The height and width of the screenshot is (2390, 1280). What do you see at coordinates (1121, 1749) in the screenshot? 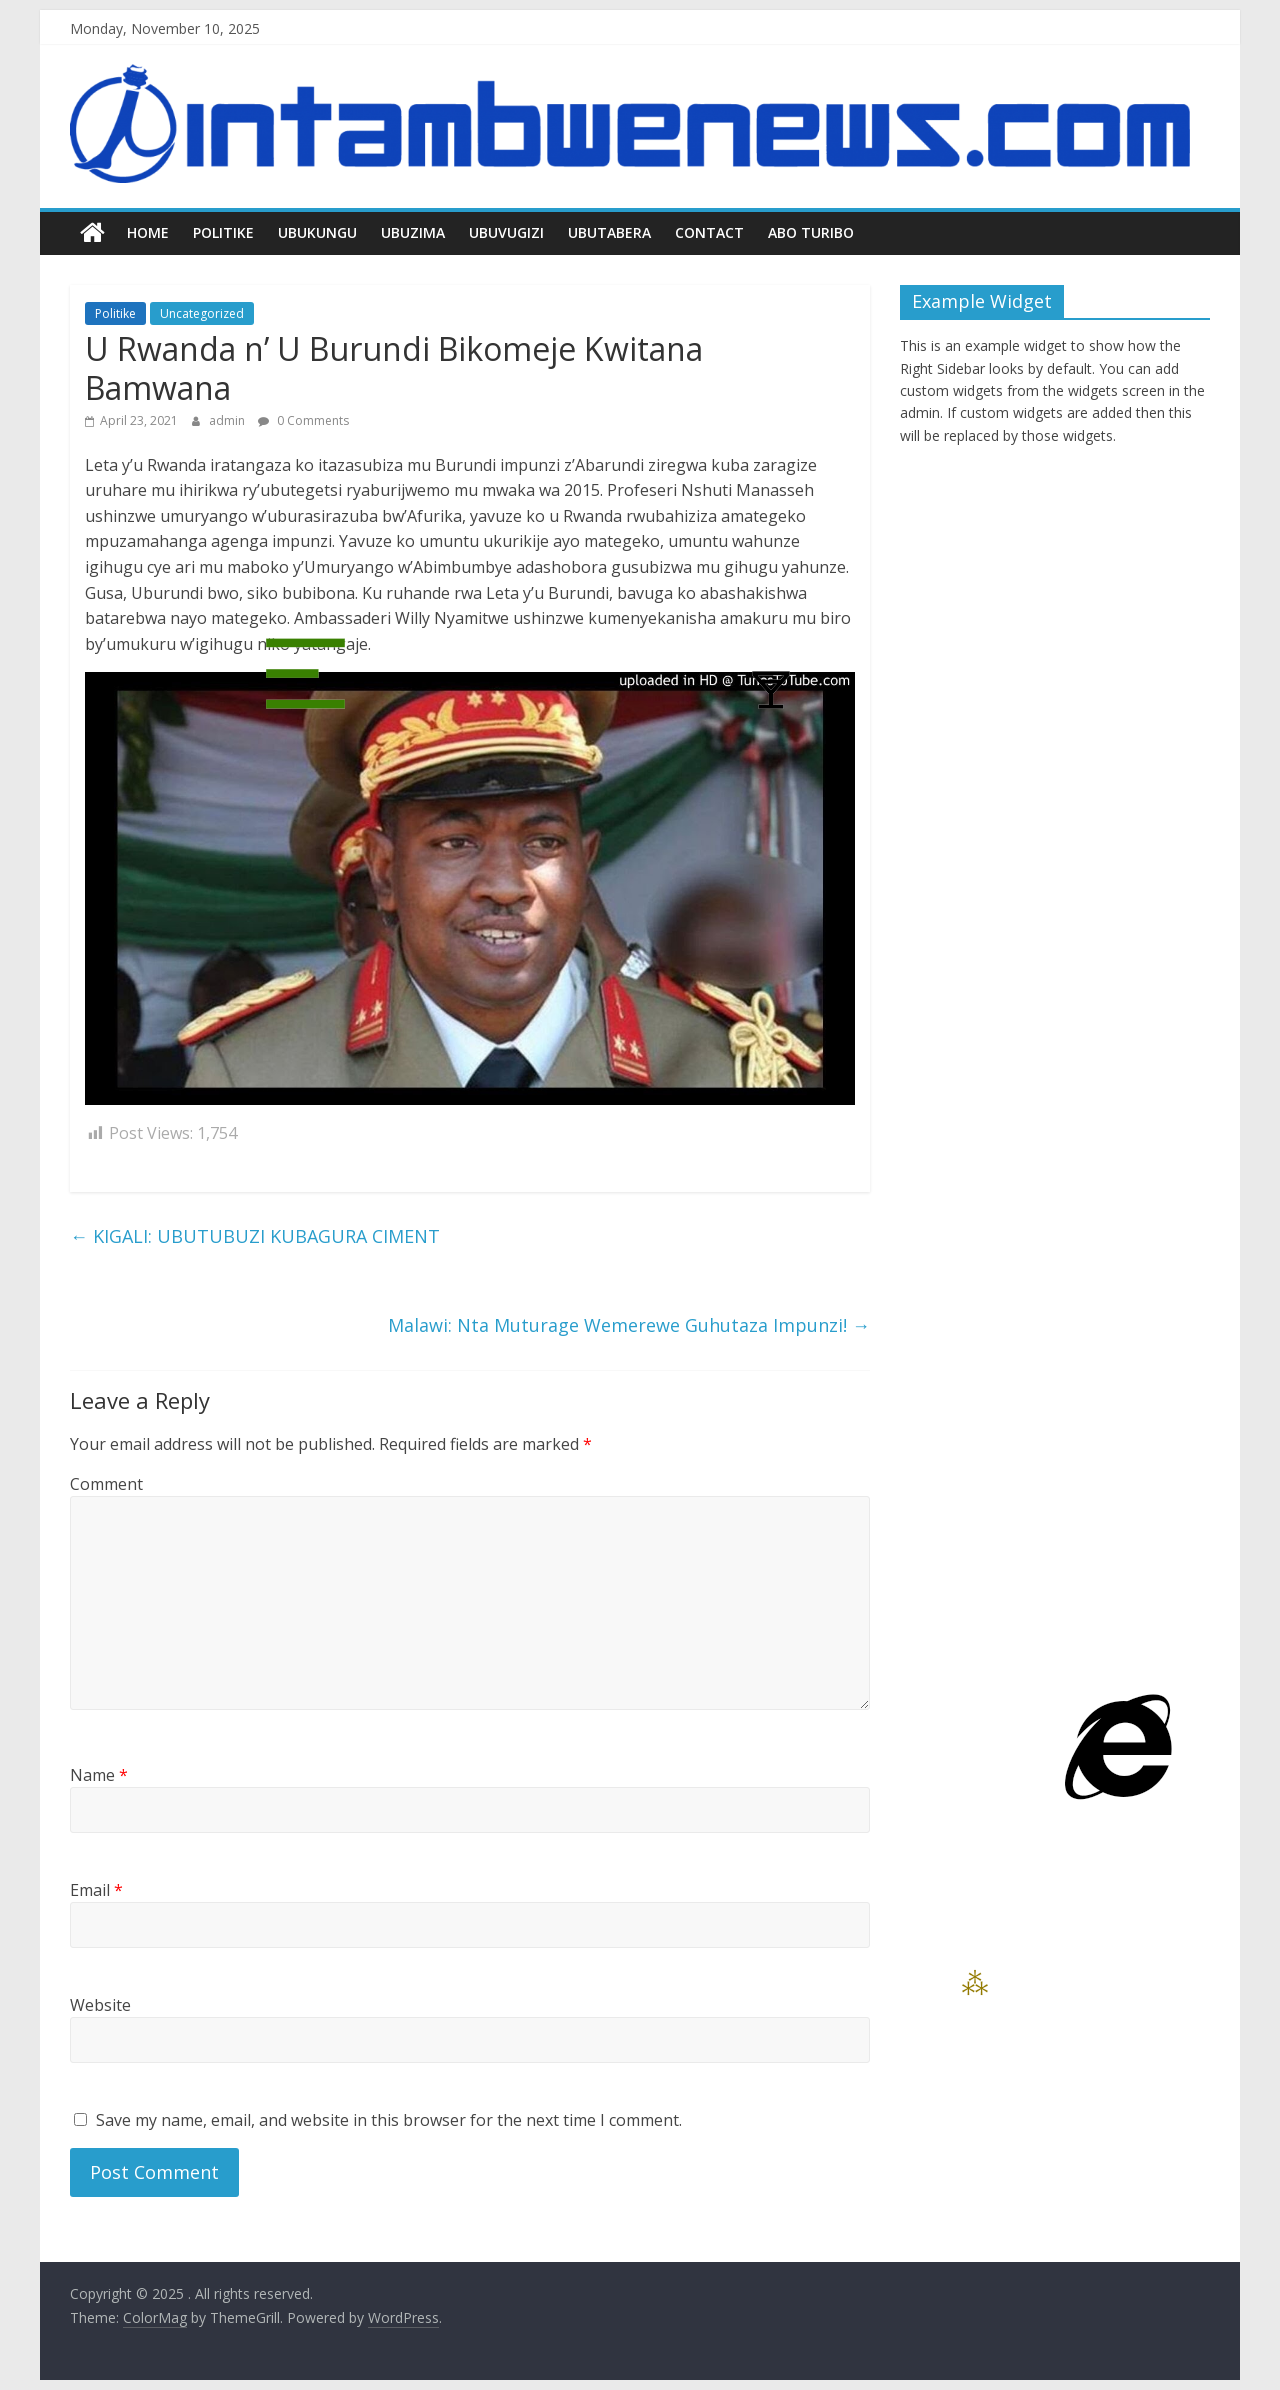
I see `open Internet Explorer browser` at bounding box center [1121, 1749].